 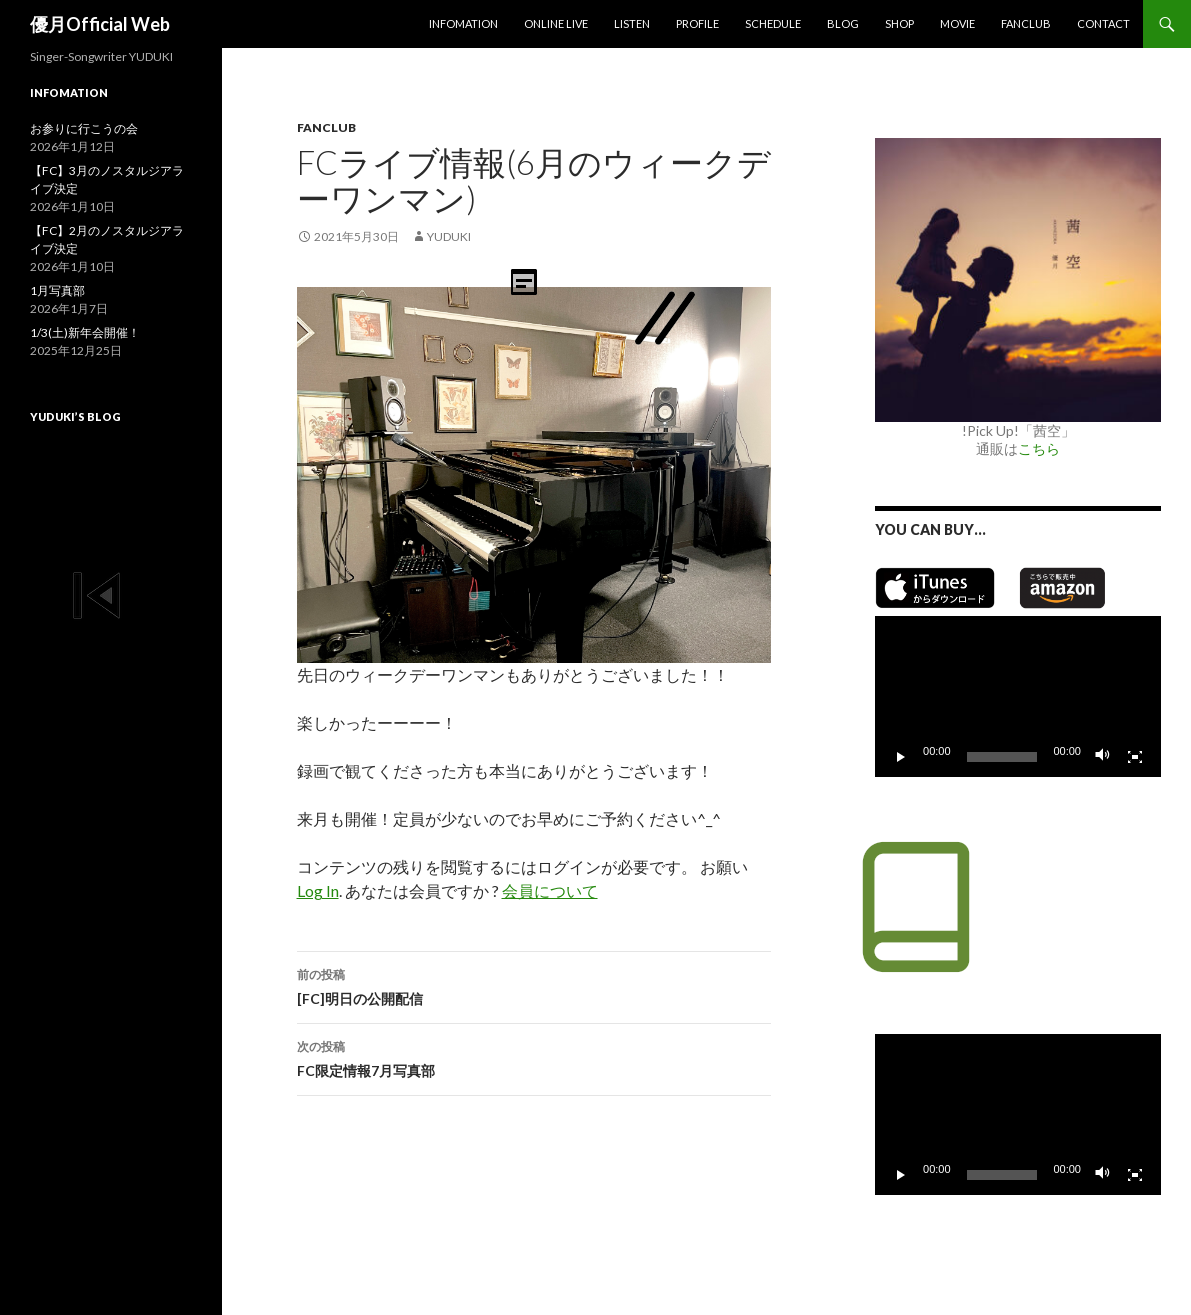 I want to click on open library or reading list, so click(x=916, y=907).